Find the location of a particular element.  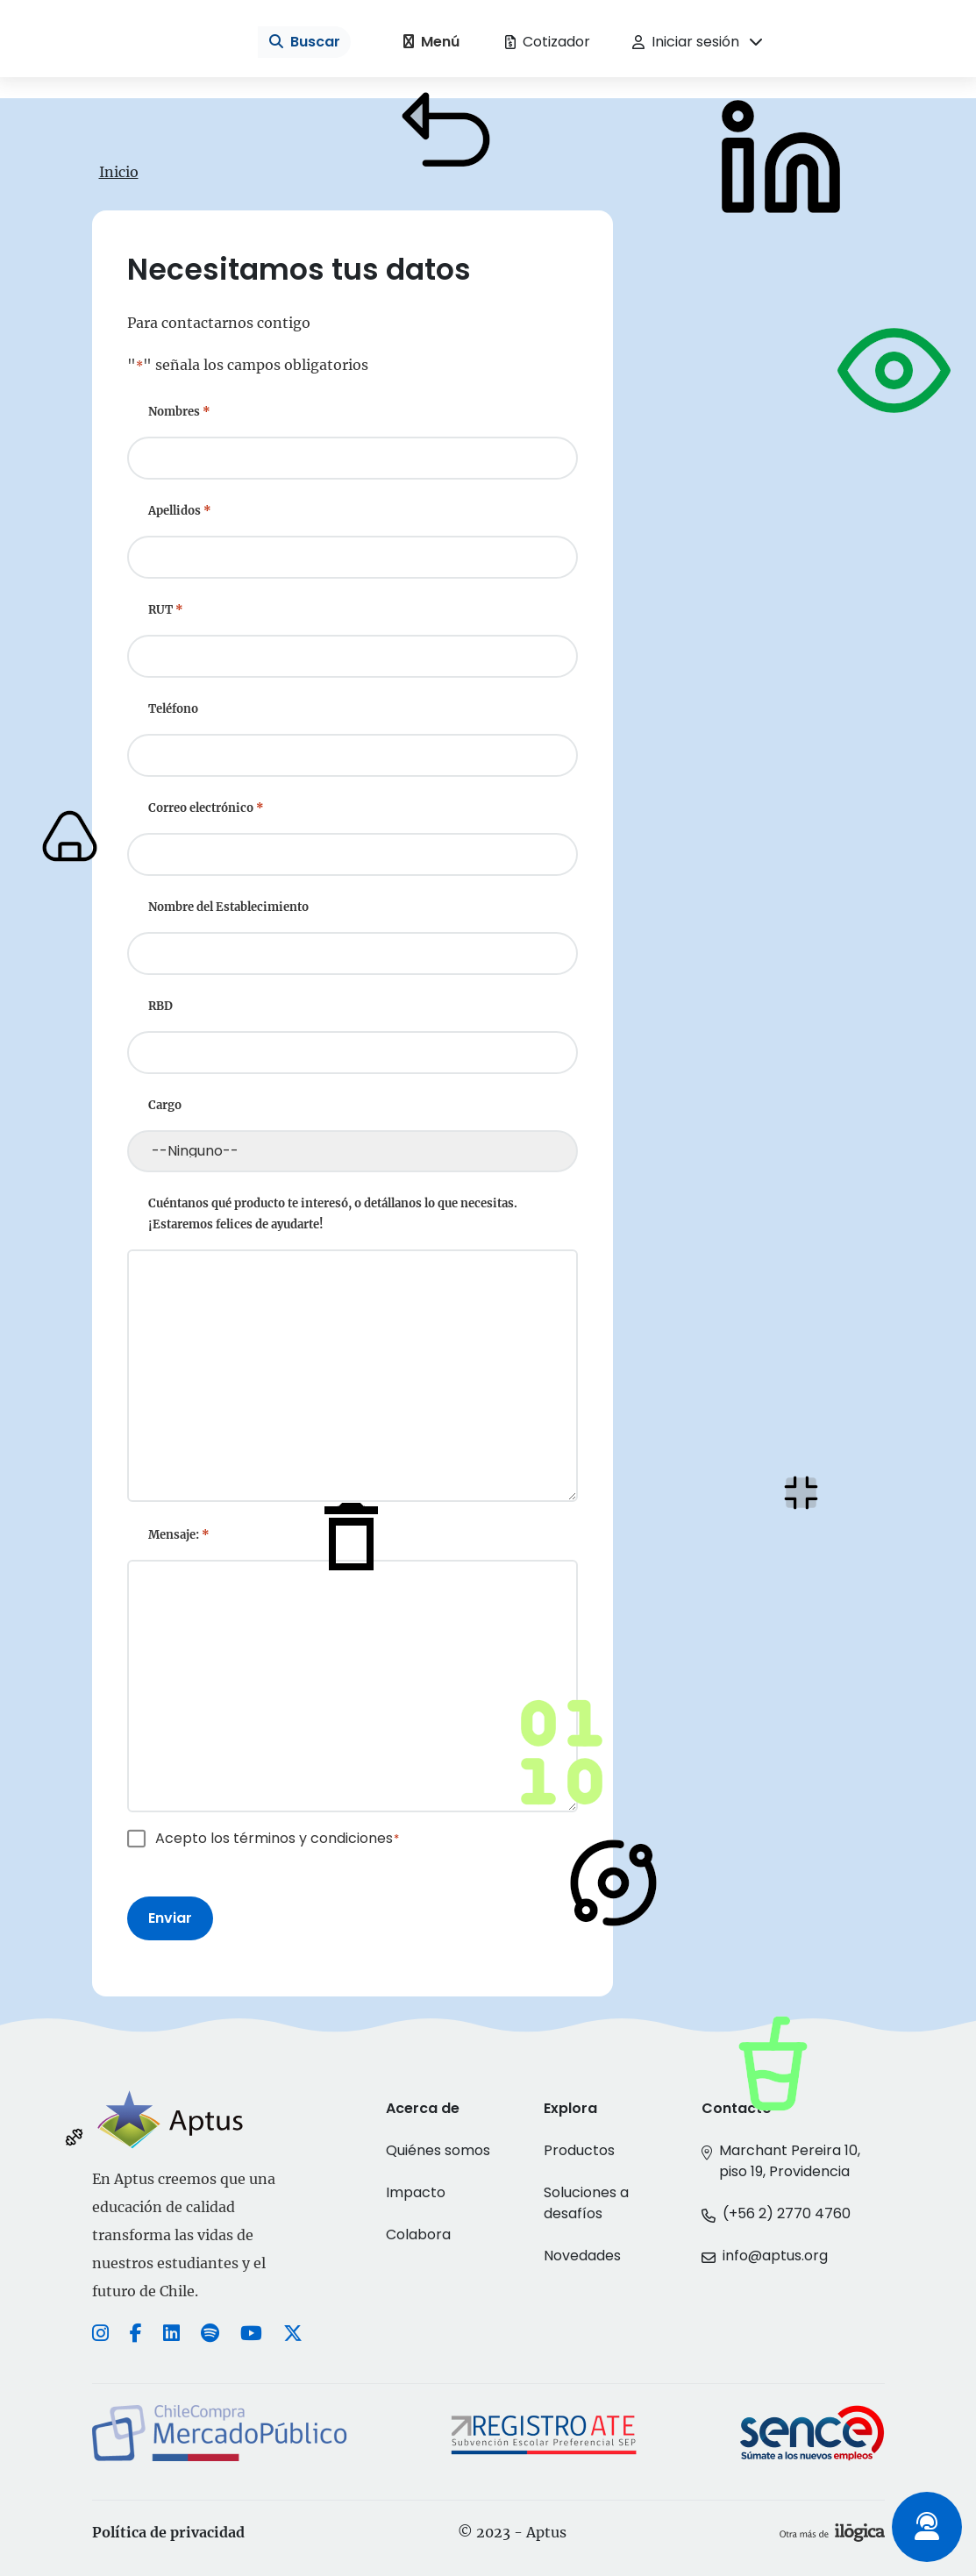

order a beverage or drink is located at coordinates (773, 2063).